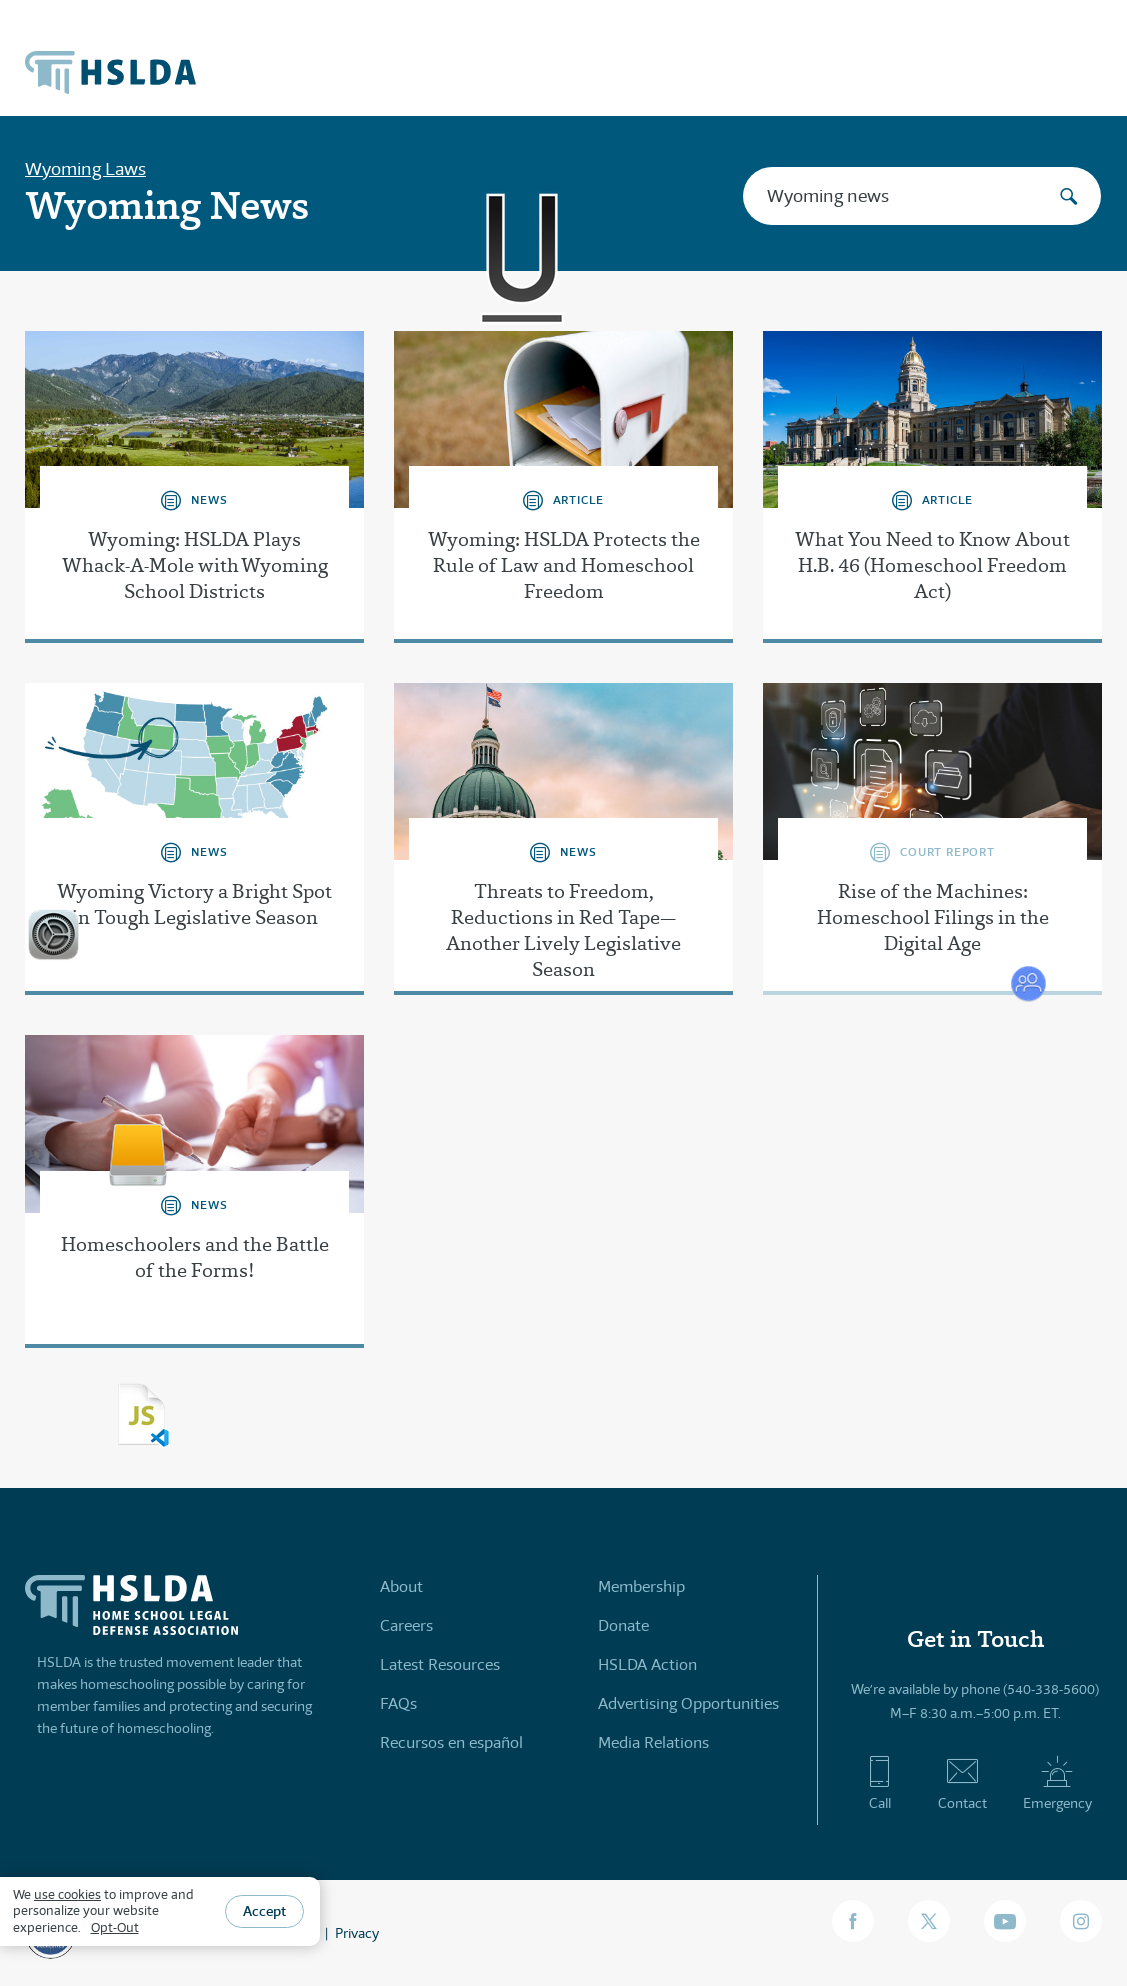 The image size is (1127, 1986). I want to click on apply underline formatting to selected text, so click(522, 259).